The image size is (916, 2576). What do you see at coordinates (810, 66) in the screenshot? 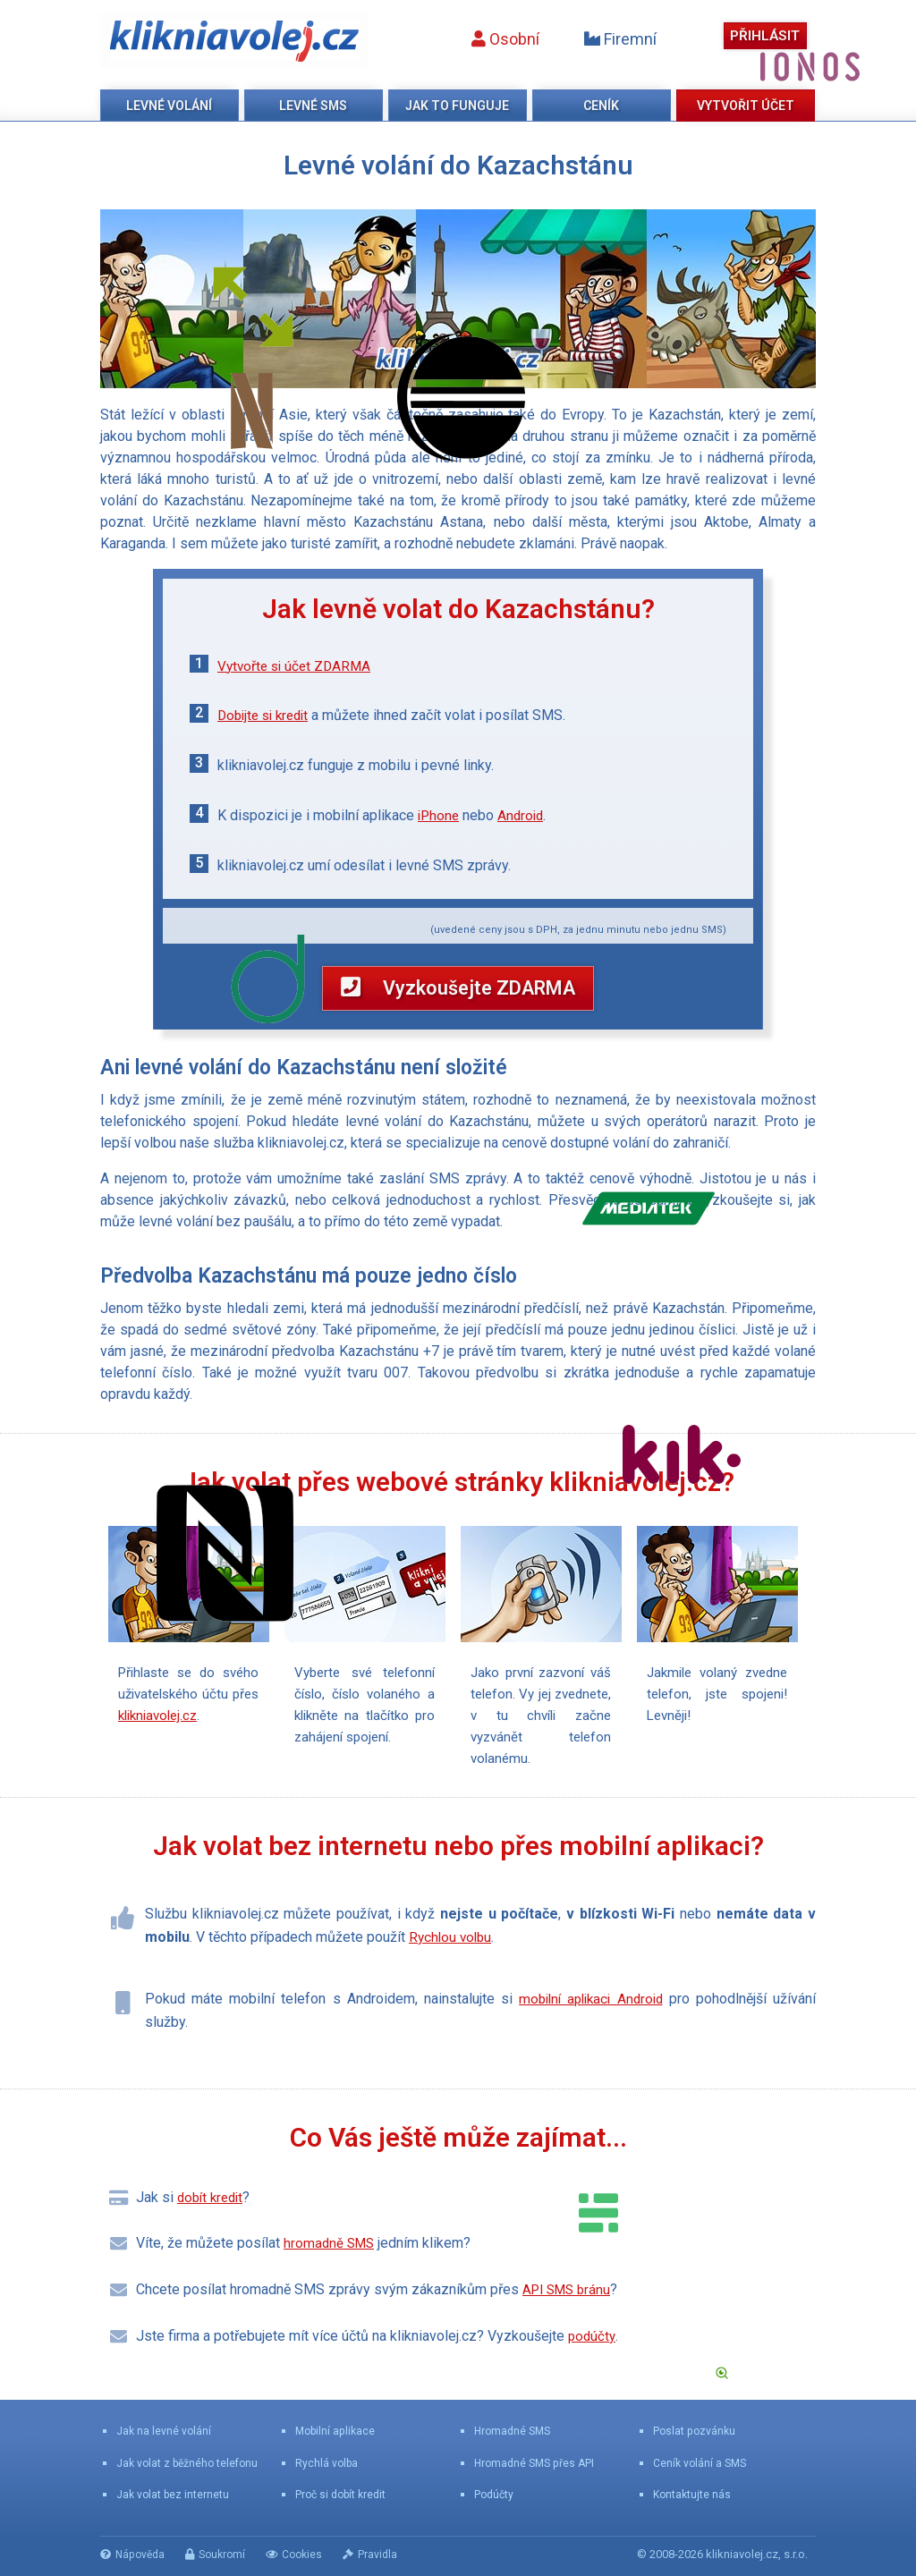
I see `ionos web hosting and cloud services logo` at bounding box center [810, 66].